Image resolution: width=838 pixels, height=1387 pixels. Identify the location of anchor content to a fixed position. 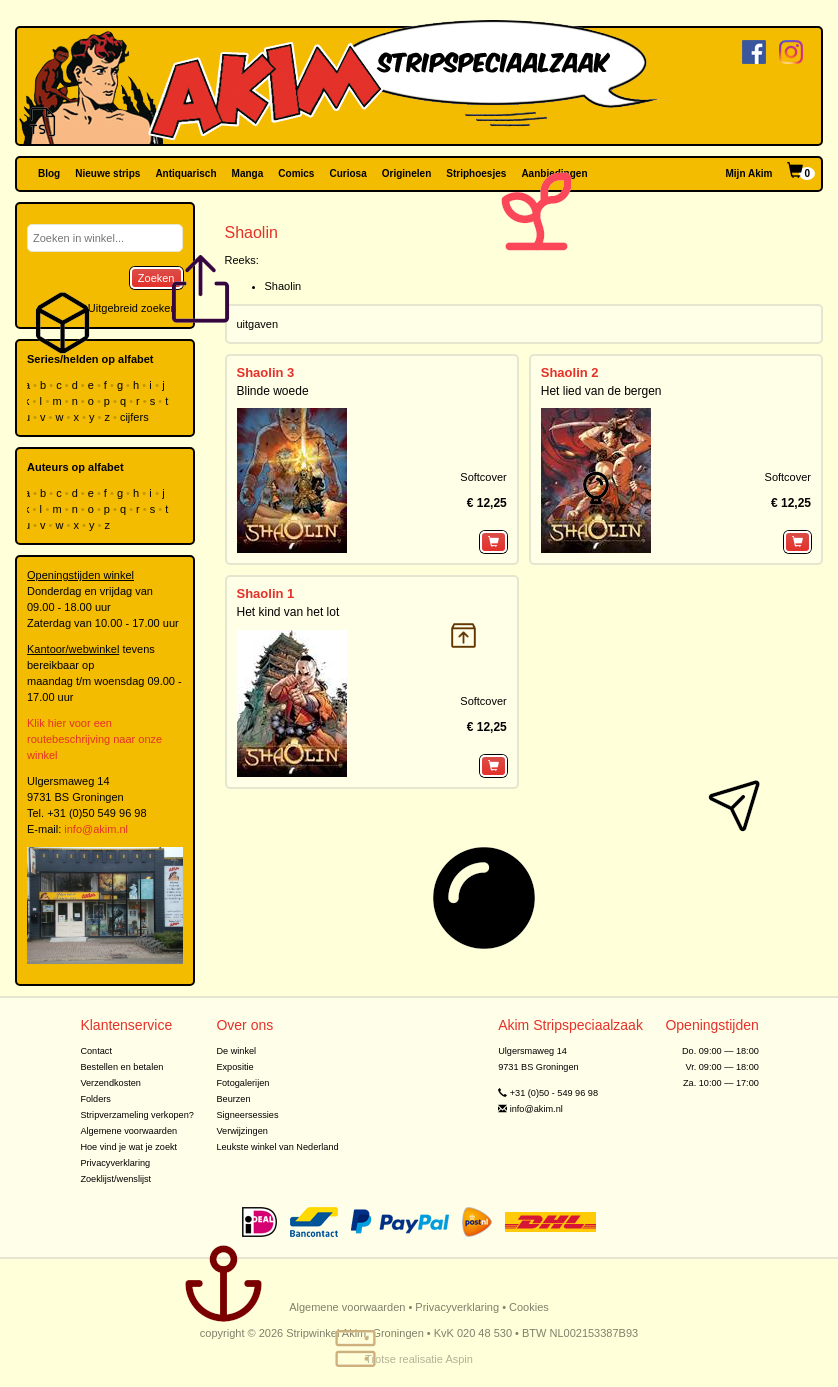
(223, 1283).